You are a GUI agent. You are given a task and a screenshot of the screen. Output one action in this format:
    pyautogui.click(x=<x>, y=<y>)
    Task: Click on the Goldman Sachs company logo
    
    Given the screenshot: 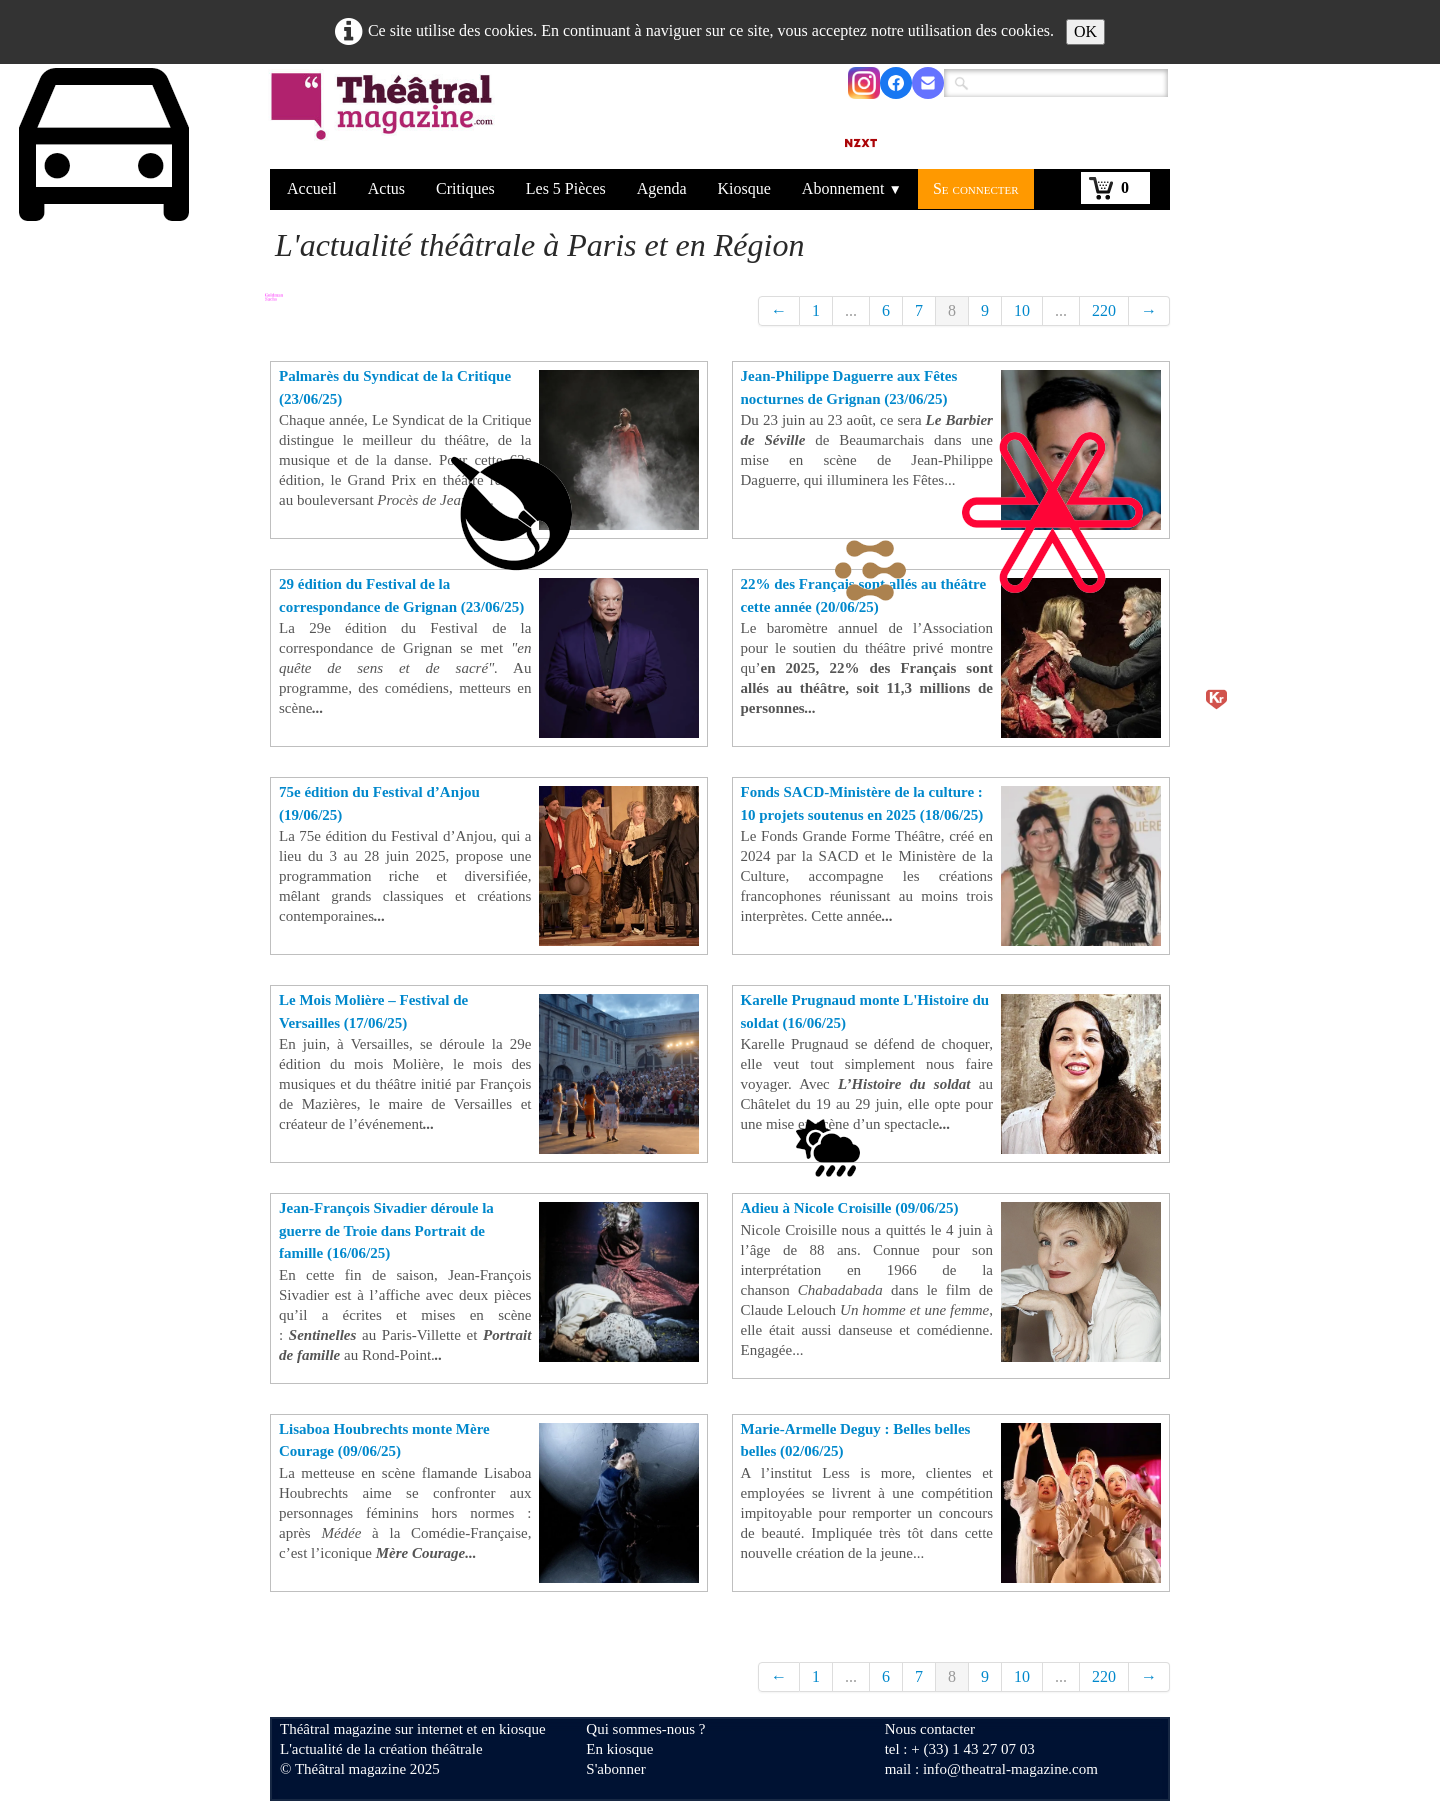 What is the action you would take?
    pyautogui.click(x=274, y=297)
    